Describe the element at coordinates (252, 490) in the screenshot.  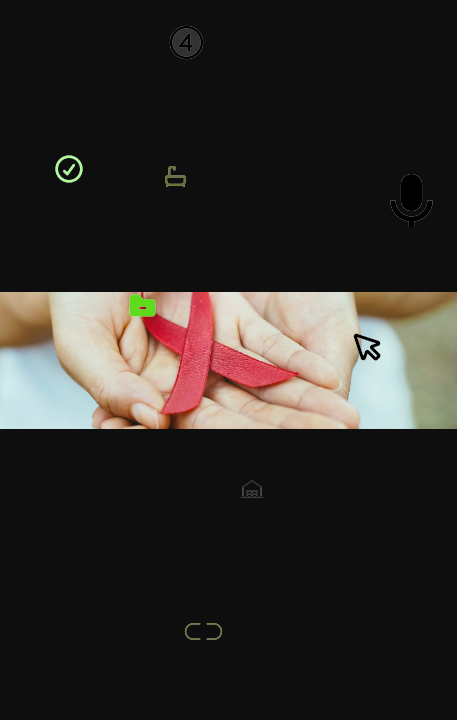
I see `access garage or parking settings` at that location.